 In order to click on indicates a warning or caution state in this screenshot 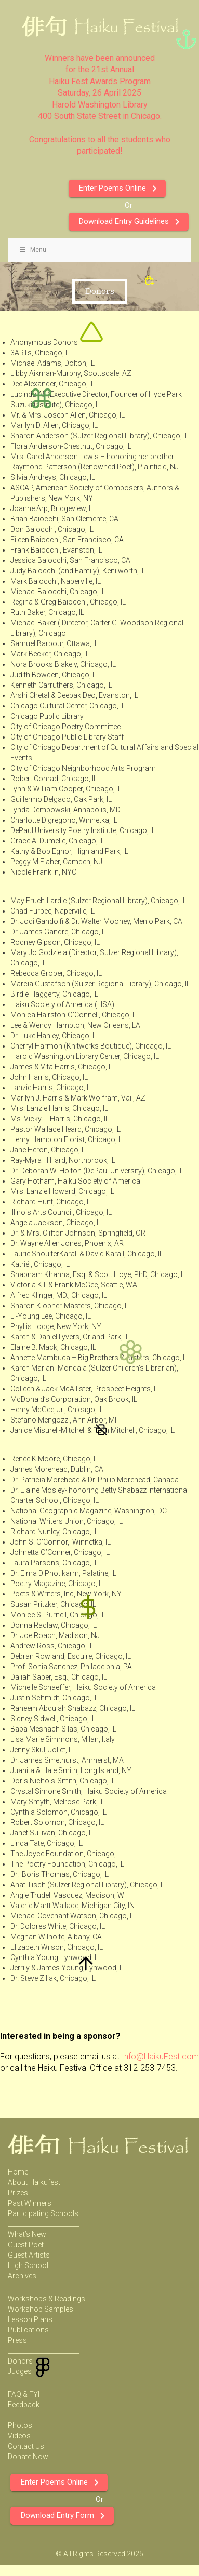, I will do `click(91, 332)`.